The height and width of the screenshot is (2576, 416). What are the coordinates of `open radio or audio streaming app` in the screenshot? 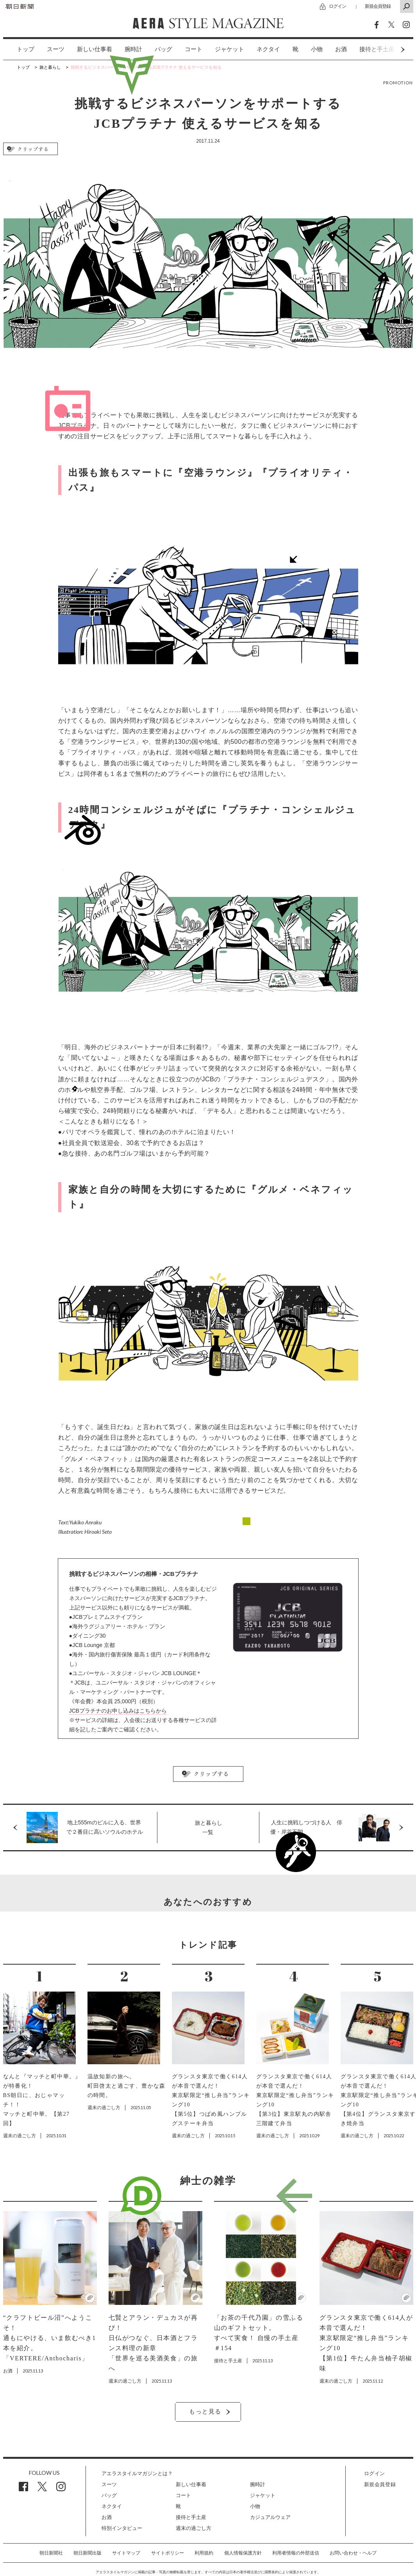 It's located at (68, 411).